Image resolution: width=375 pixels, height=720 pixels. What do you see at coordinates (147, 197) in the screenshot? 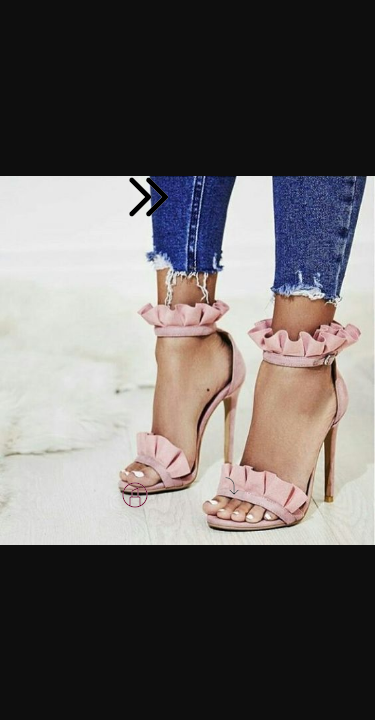
I see `skip forward or advance to next item` at bounding box center [147, 197].